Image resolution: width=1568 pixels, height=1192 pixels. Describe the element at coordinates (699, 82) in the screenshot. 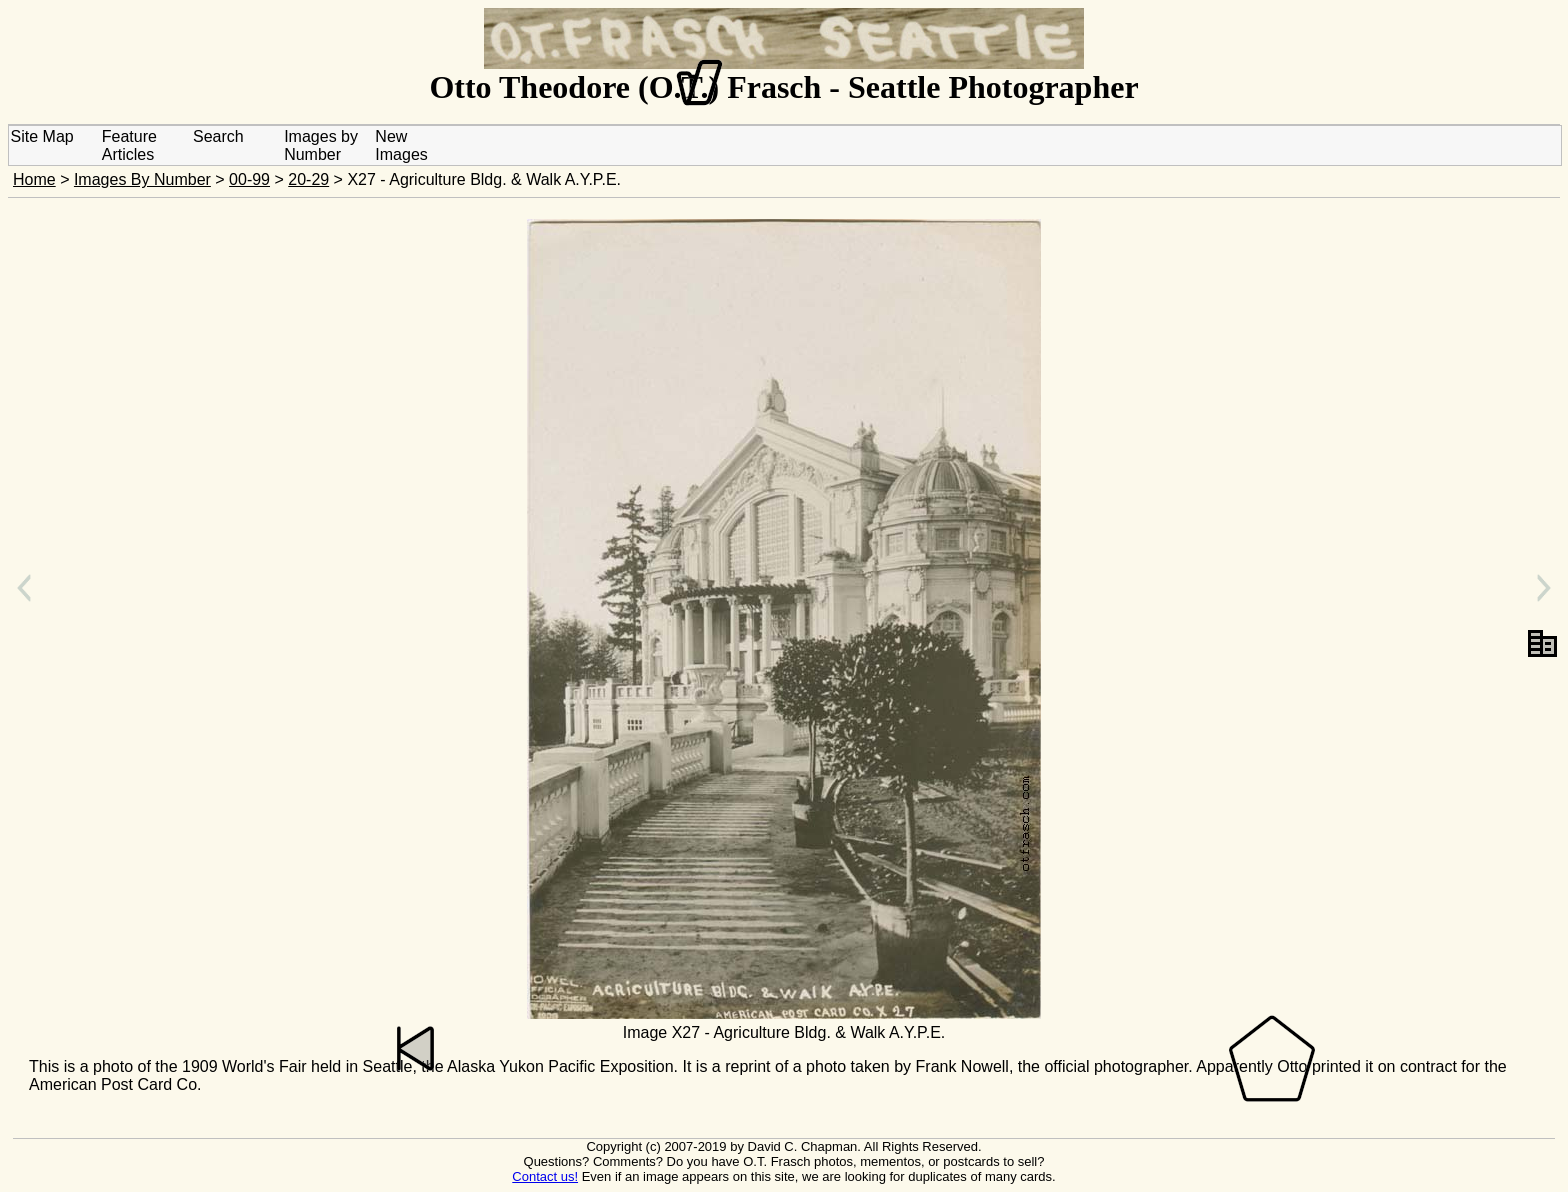

I see `open kbin social platform` at that location.